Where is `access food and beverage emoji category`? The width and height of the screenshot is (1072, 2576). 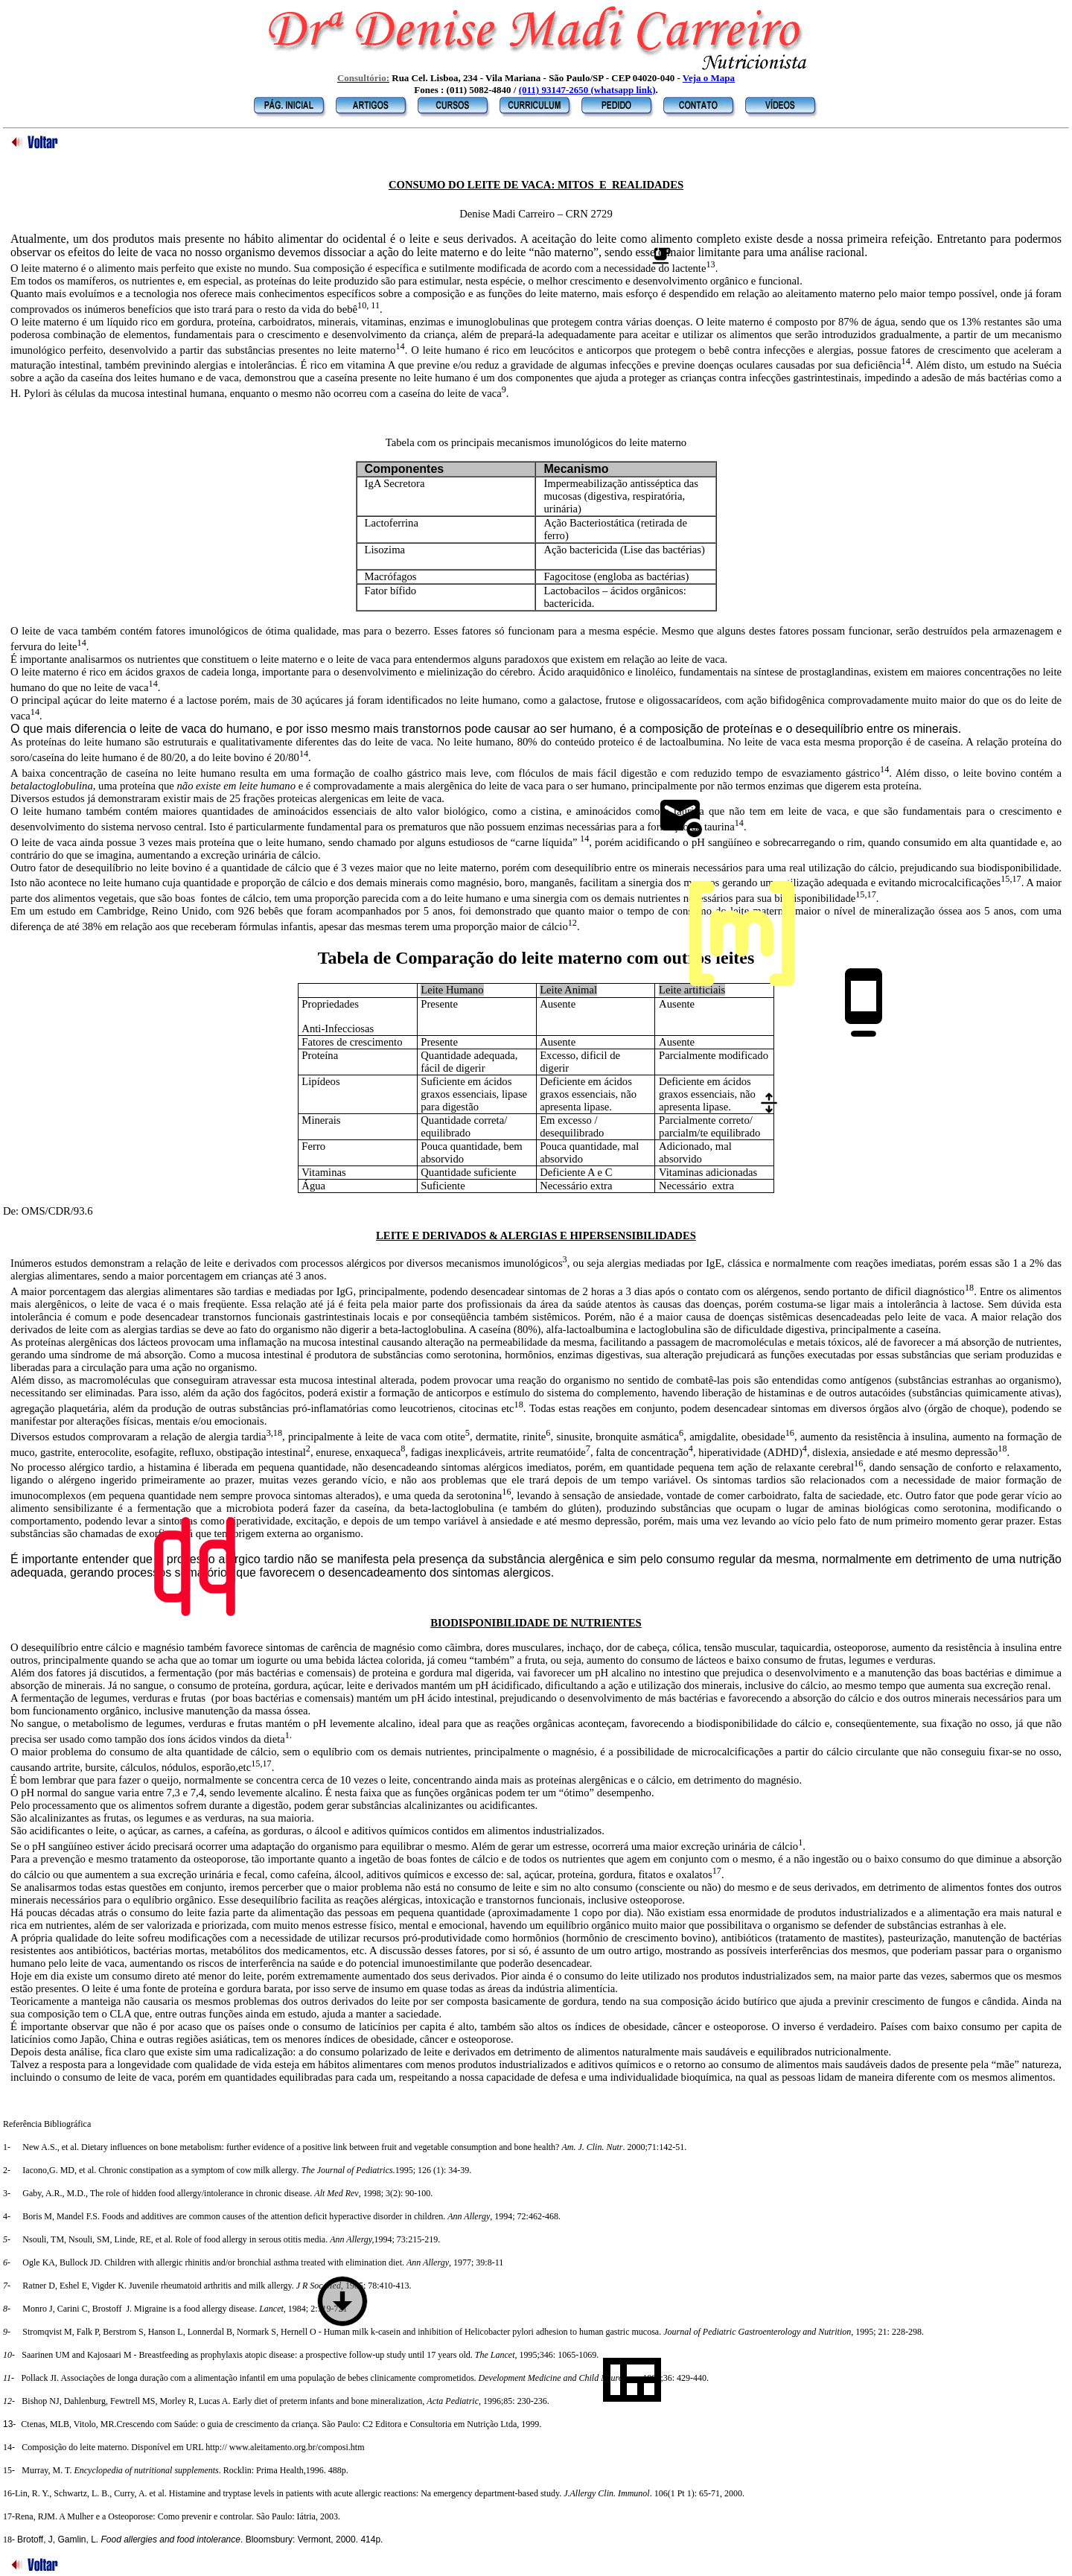
access food and beverage emoji category is located at coordinates (661, 255).